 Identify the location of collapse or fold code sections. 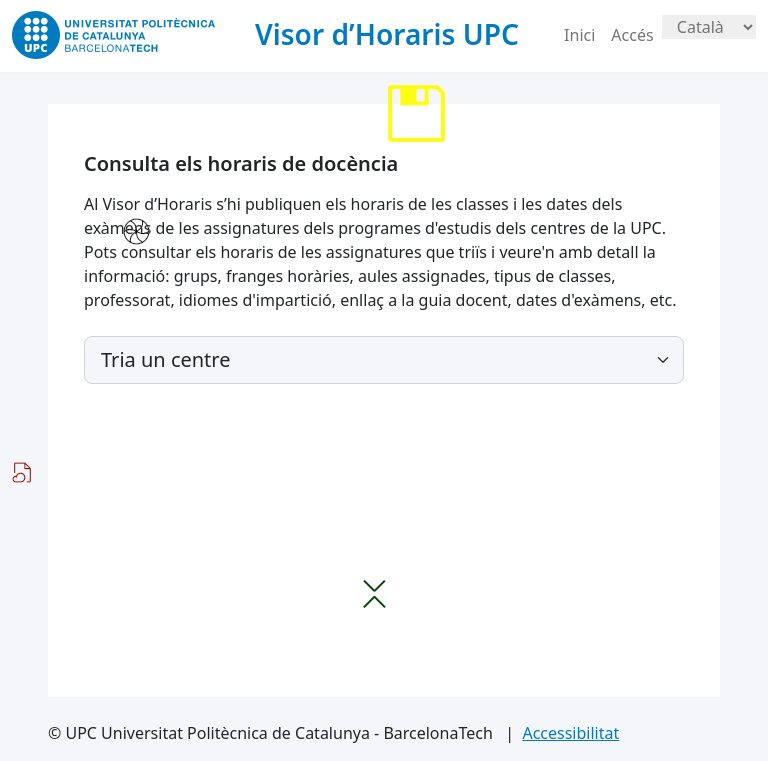
(374, 593).